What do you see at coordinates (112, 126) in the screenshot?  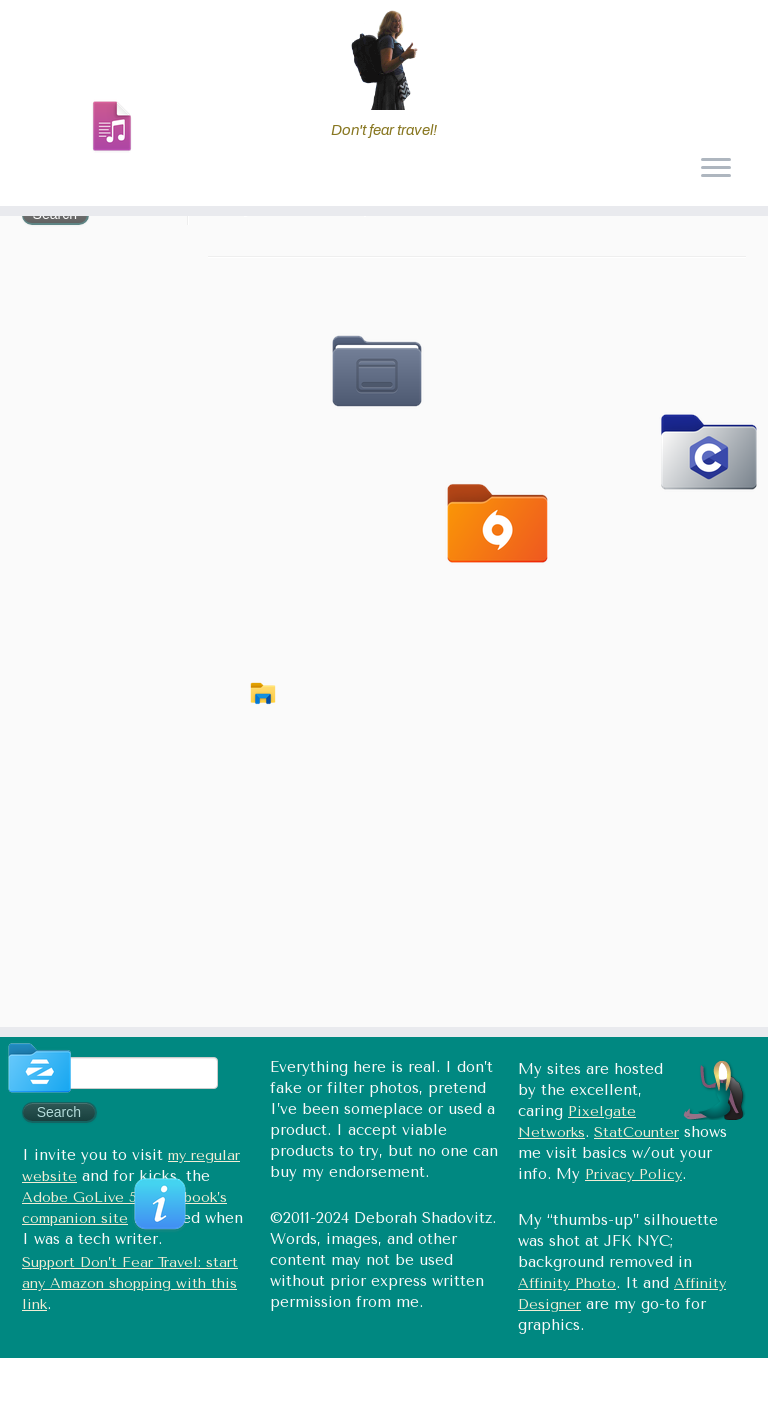 I see `audio playlist file type indicator` at bounding box center [112, 126].